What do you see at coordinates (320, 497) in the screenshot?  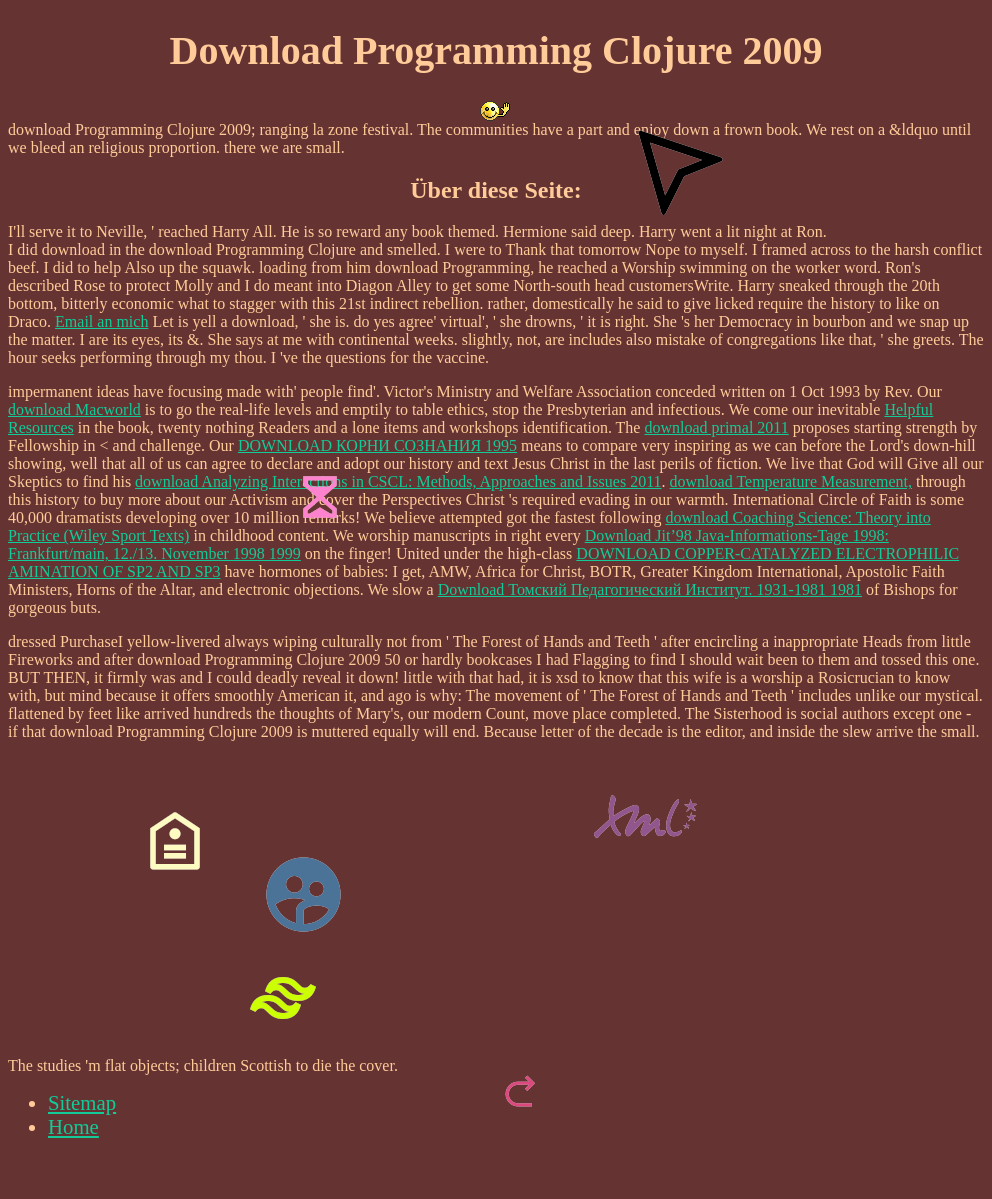 I see `indicates a process is in progress or loading` at bounding box center [320, 497].